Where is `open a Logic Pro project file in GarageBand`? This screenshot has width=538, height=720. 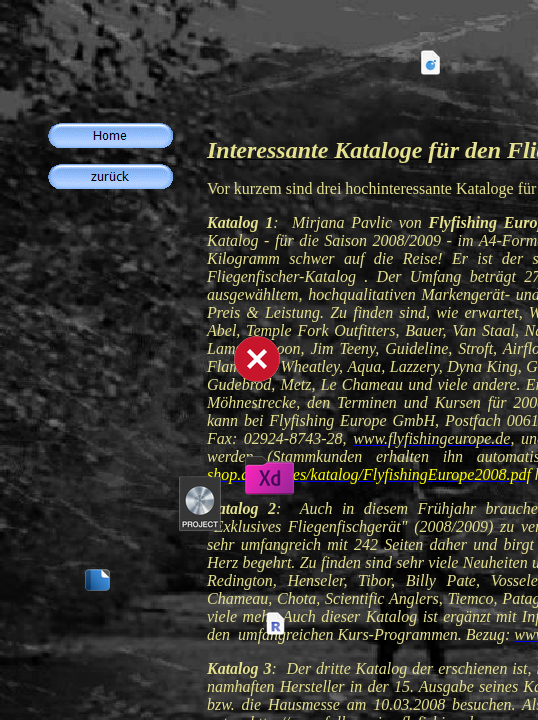
open a Logic Pro project file in GarageBand is located at coordinates (200, 505).